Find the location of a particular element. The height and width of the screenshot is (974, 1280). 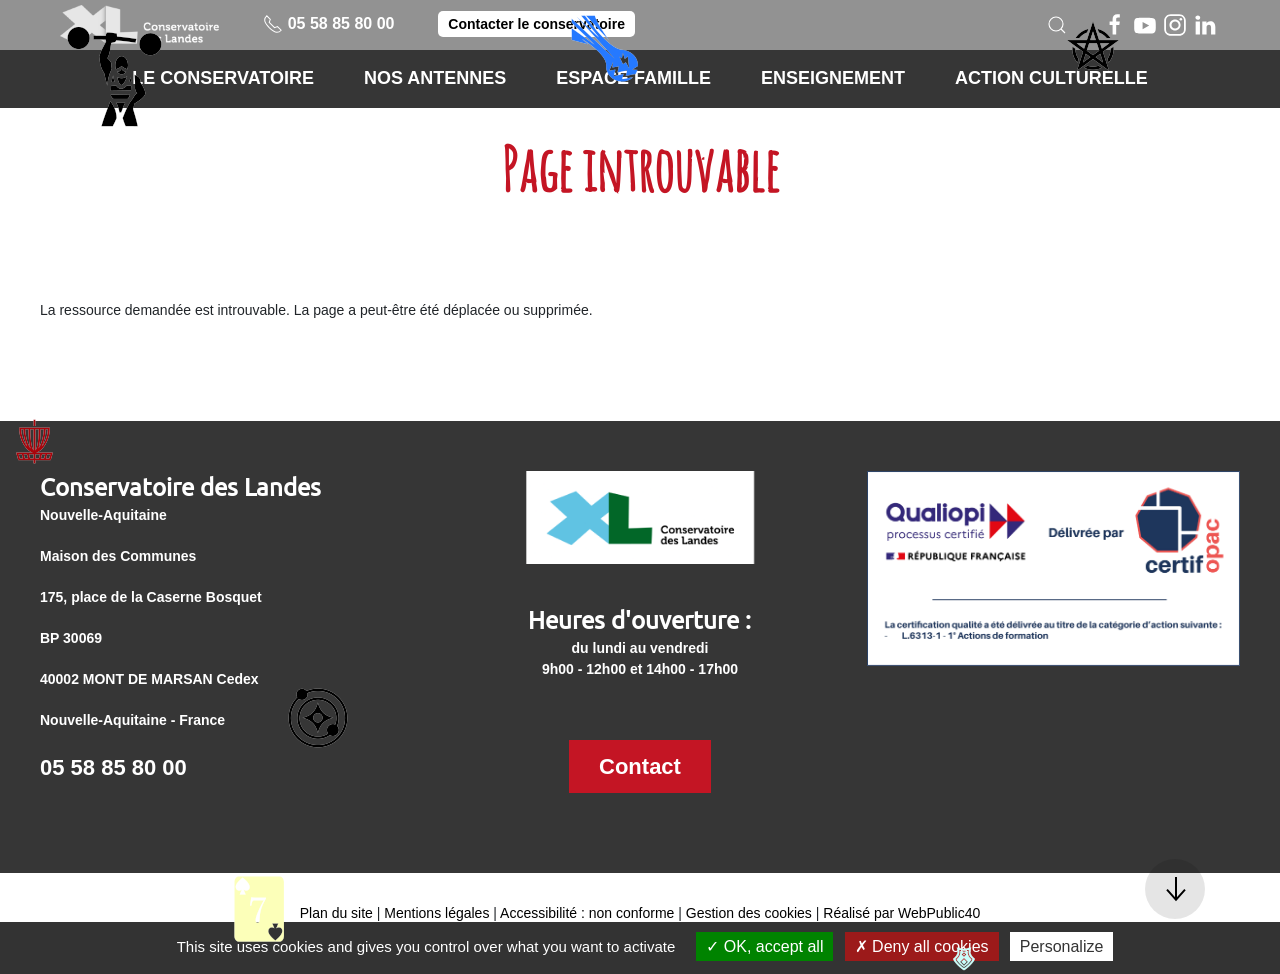

indicates incoming threat or danger event in game is located at coordinates (605, 49).